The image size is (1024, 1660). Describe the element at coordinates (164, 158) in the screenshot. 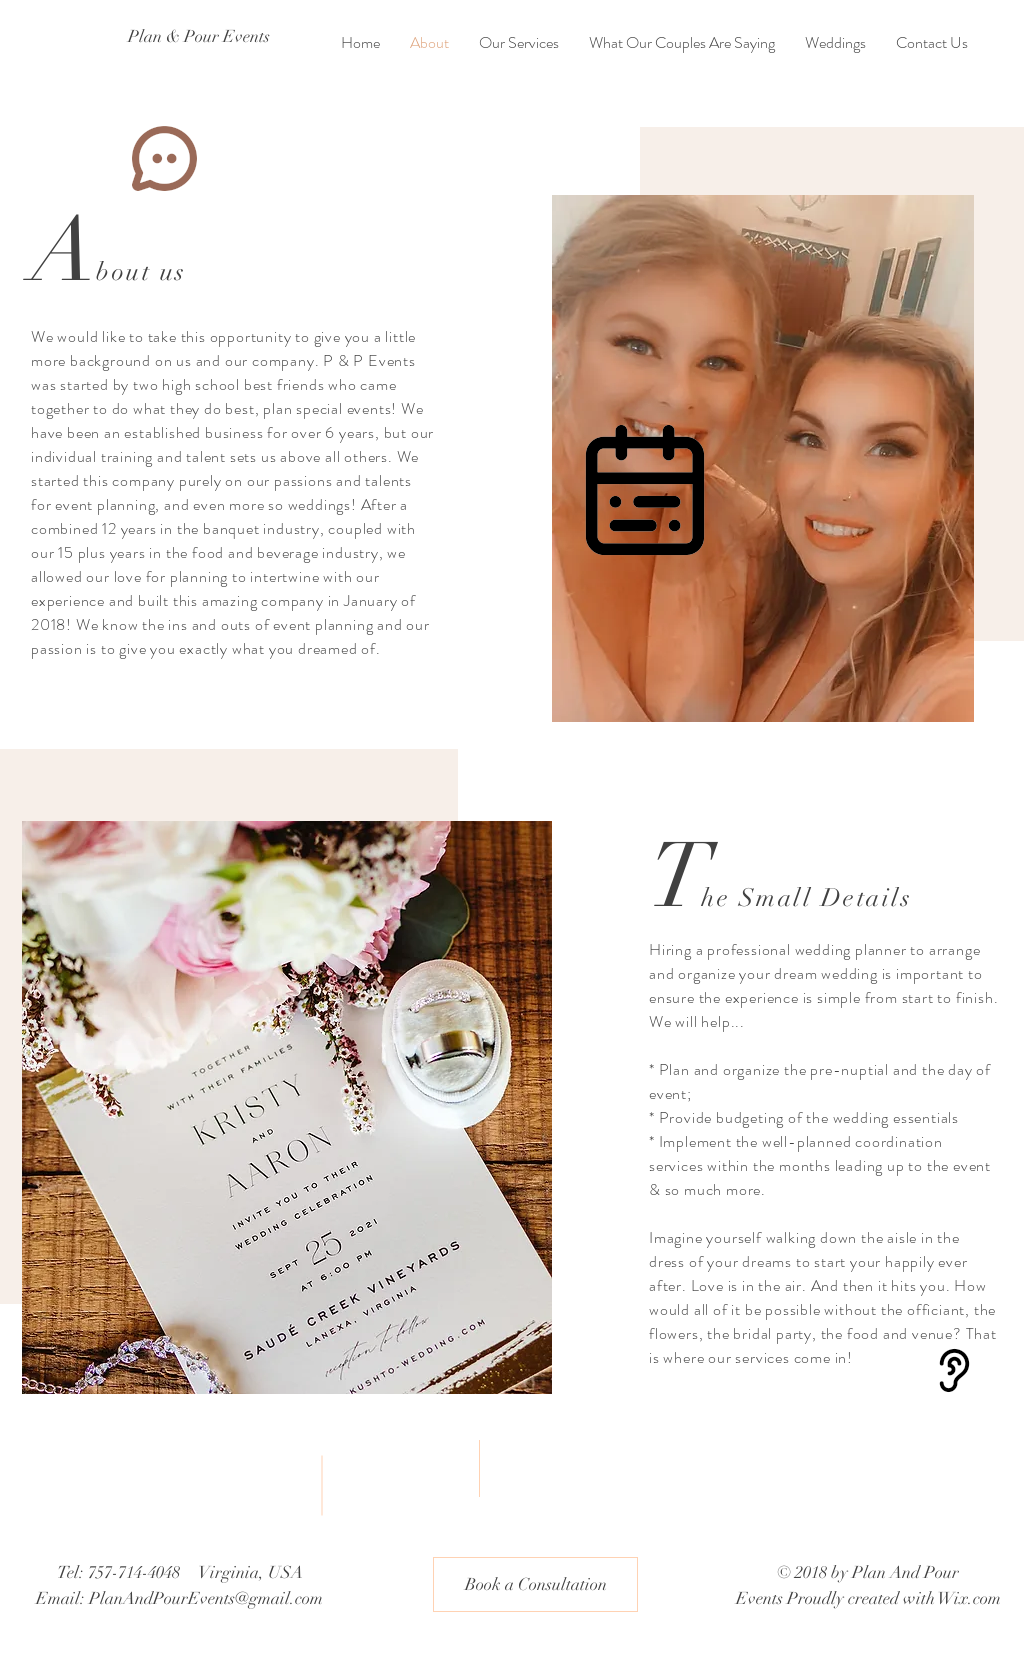

I see `open messaging or chat` at that location.